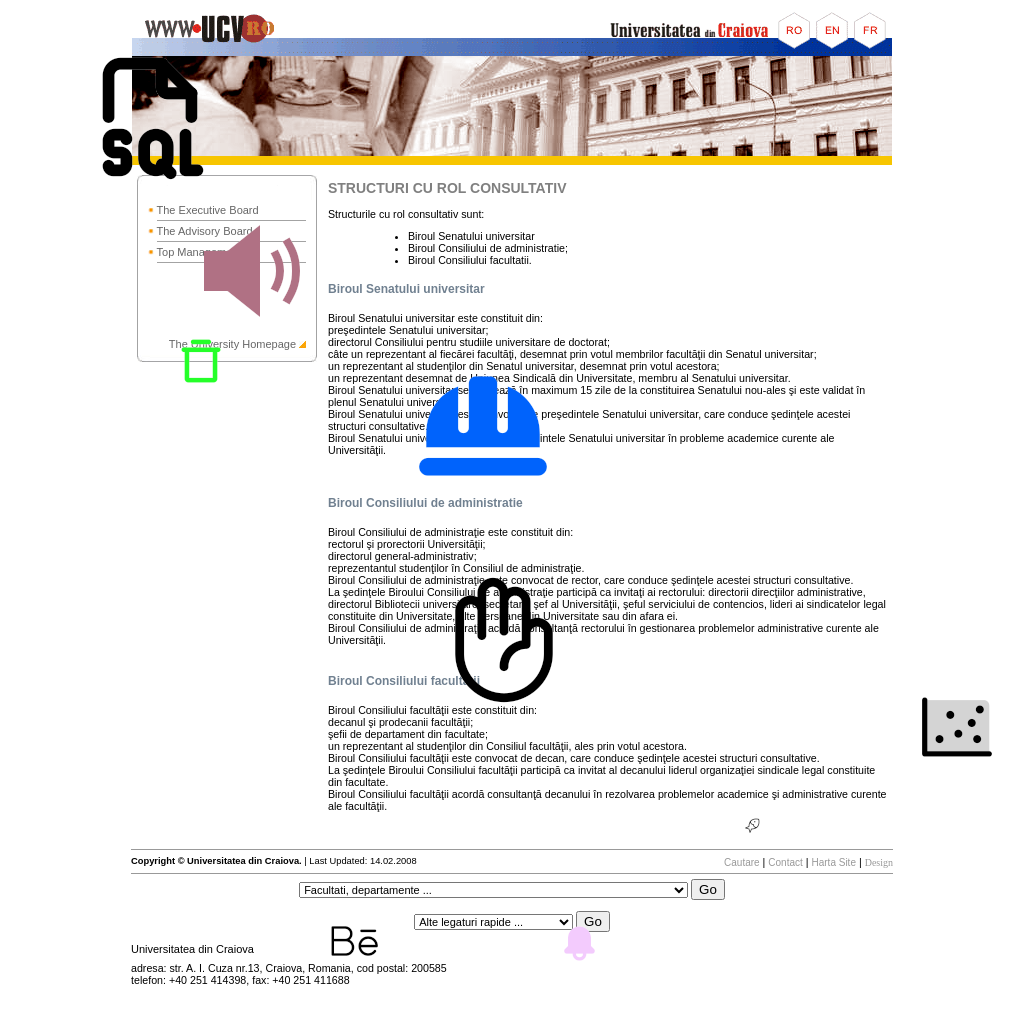 This screenshot has height=1010, width=1024. Describe the element at coordinates (504, 640) in the screenshot. I see `stop or pause an action` at that location.